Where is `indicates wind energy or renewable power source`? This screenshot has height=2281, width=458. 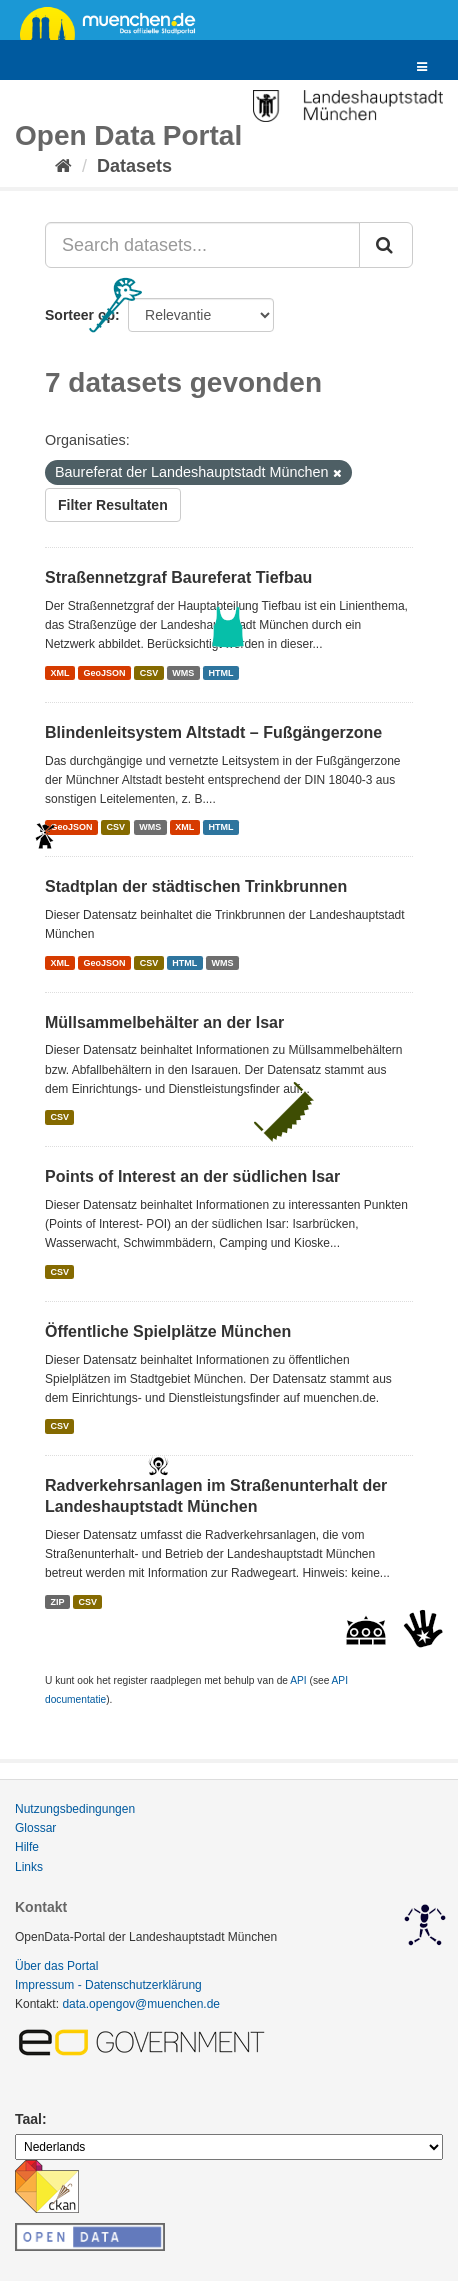 indicates wind energy or renewable power source is located at coordinates (45, 836).